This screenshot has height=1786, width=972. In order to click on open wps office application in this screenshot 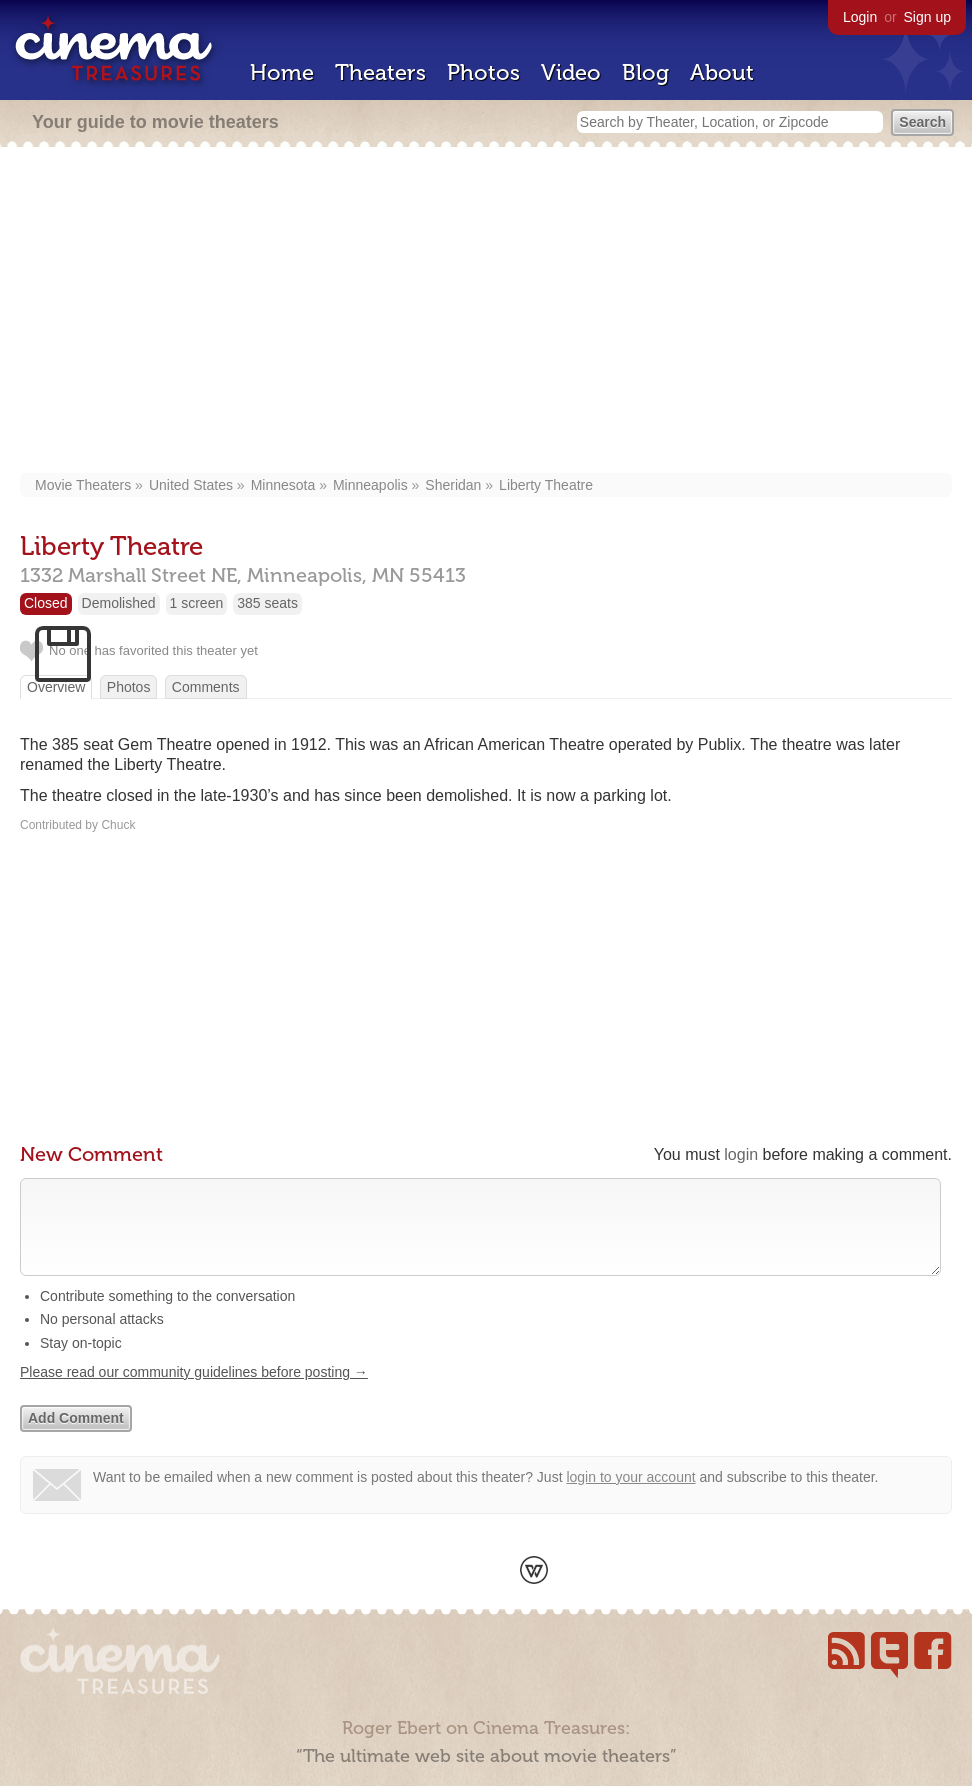, I will do `click(534, 1570)`.